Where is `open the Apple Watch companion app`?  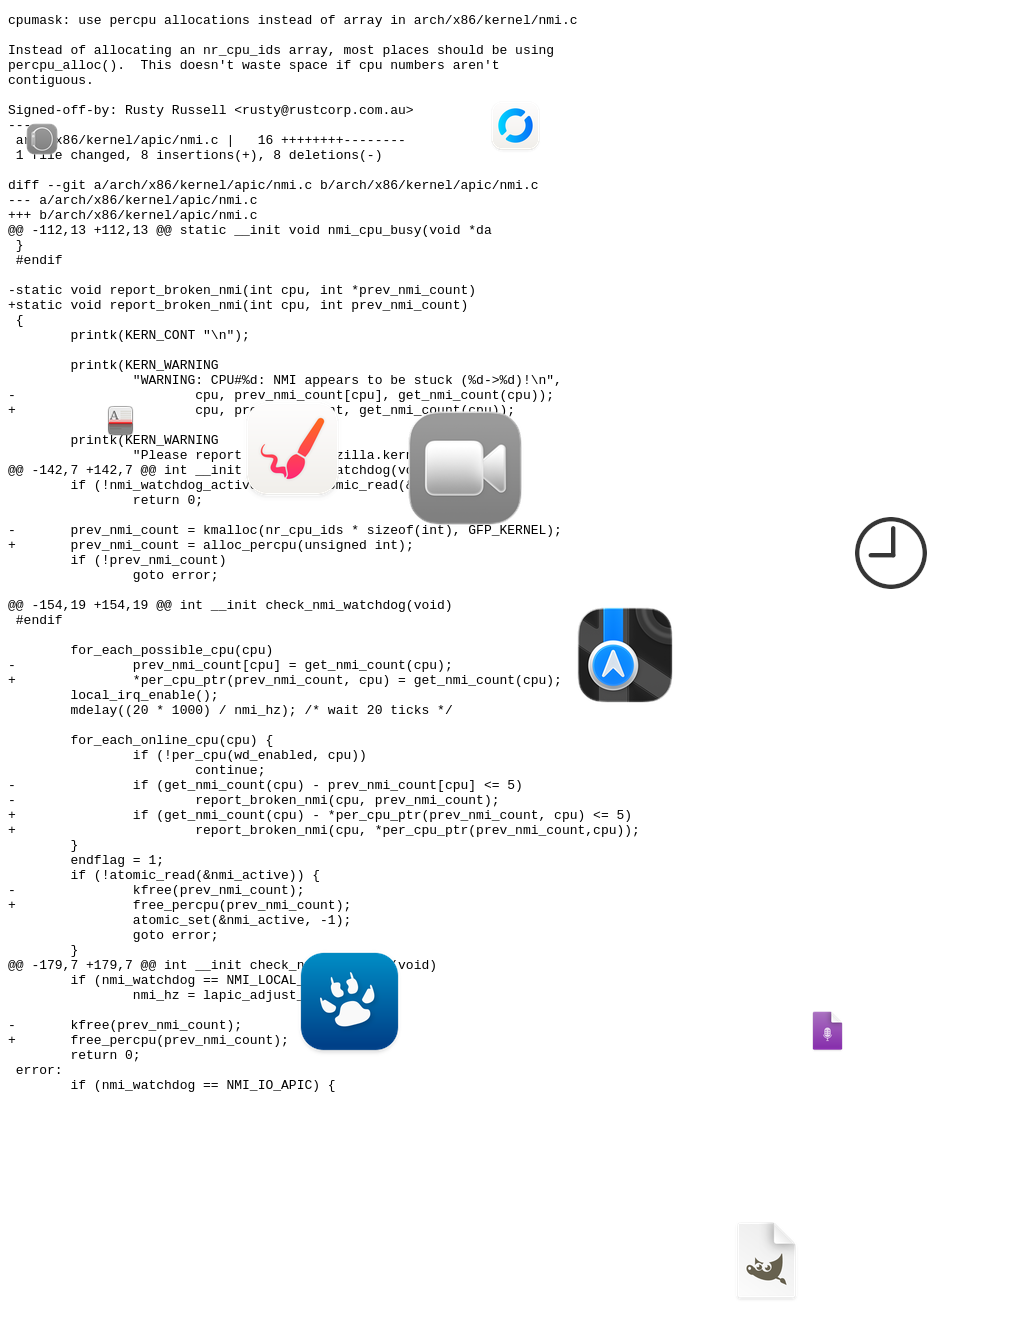 open the Apple Watch companion app is located at coordinates (42, 139).